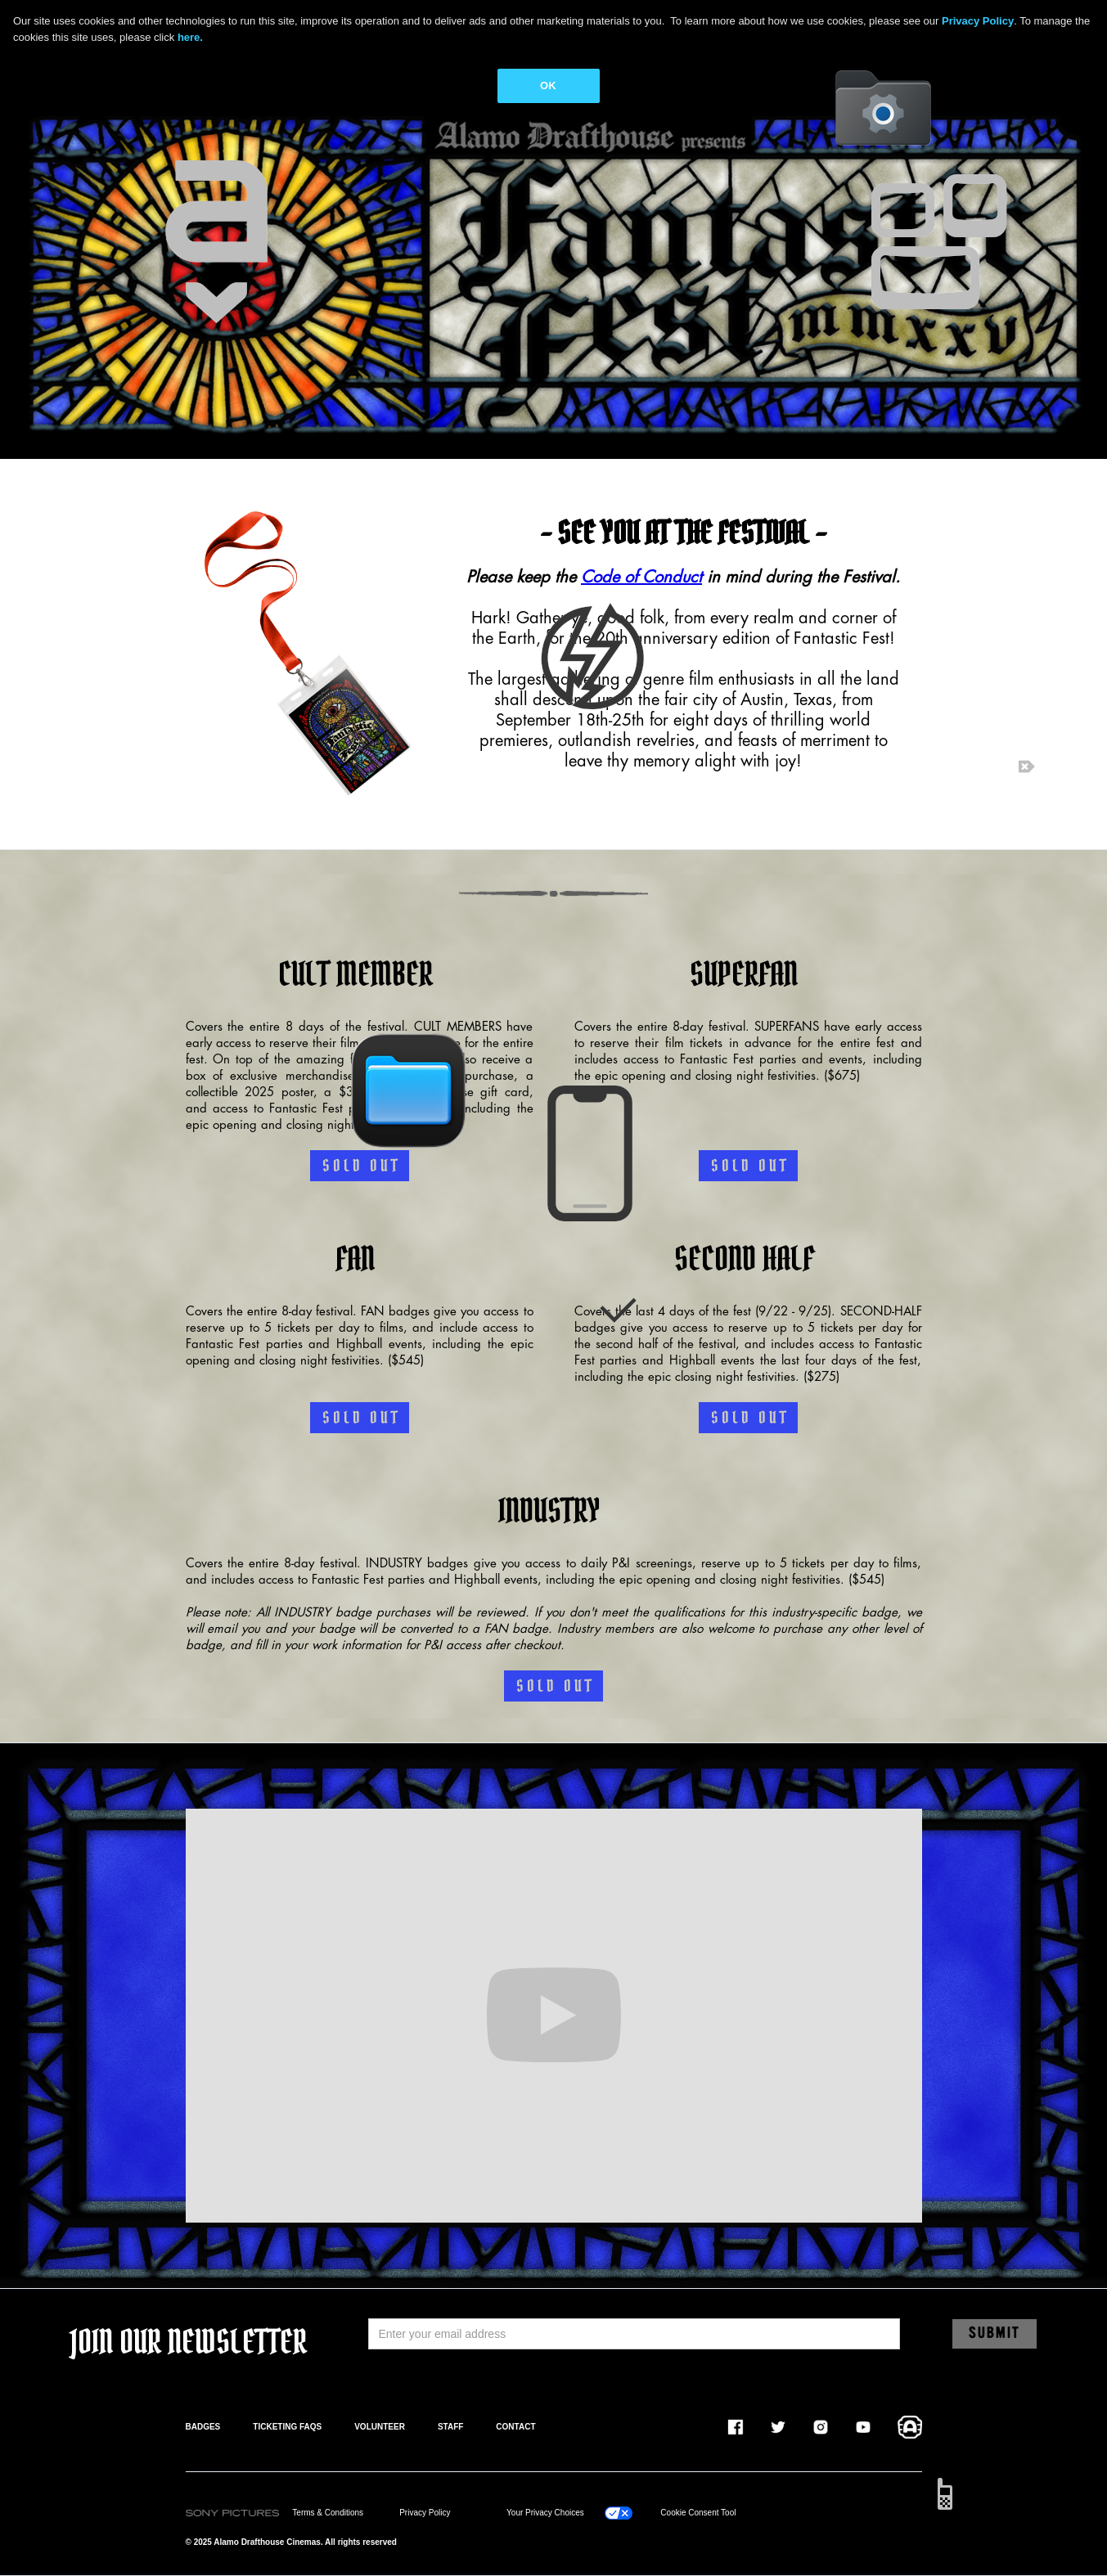 Image resolution: width=1107 pixels, height=2576 pixels. What do you see at coordinates (883, 110) in the screenshot?
I see `access folder settings or preferences` at bounding box center [883, 110].